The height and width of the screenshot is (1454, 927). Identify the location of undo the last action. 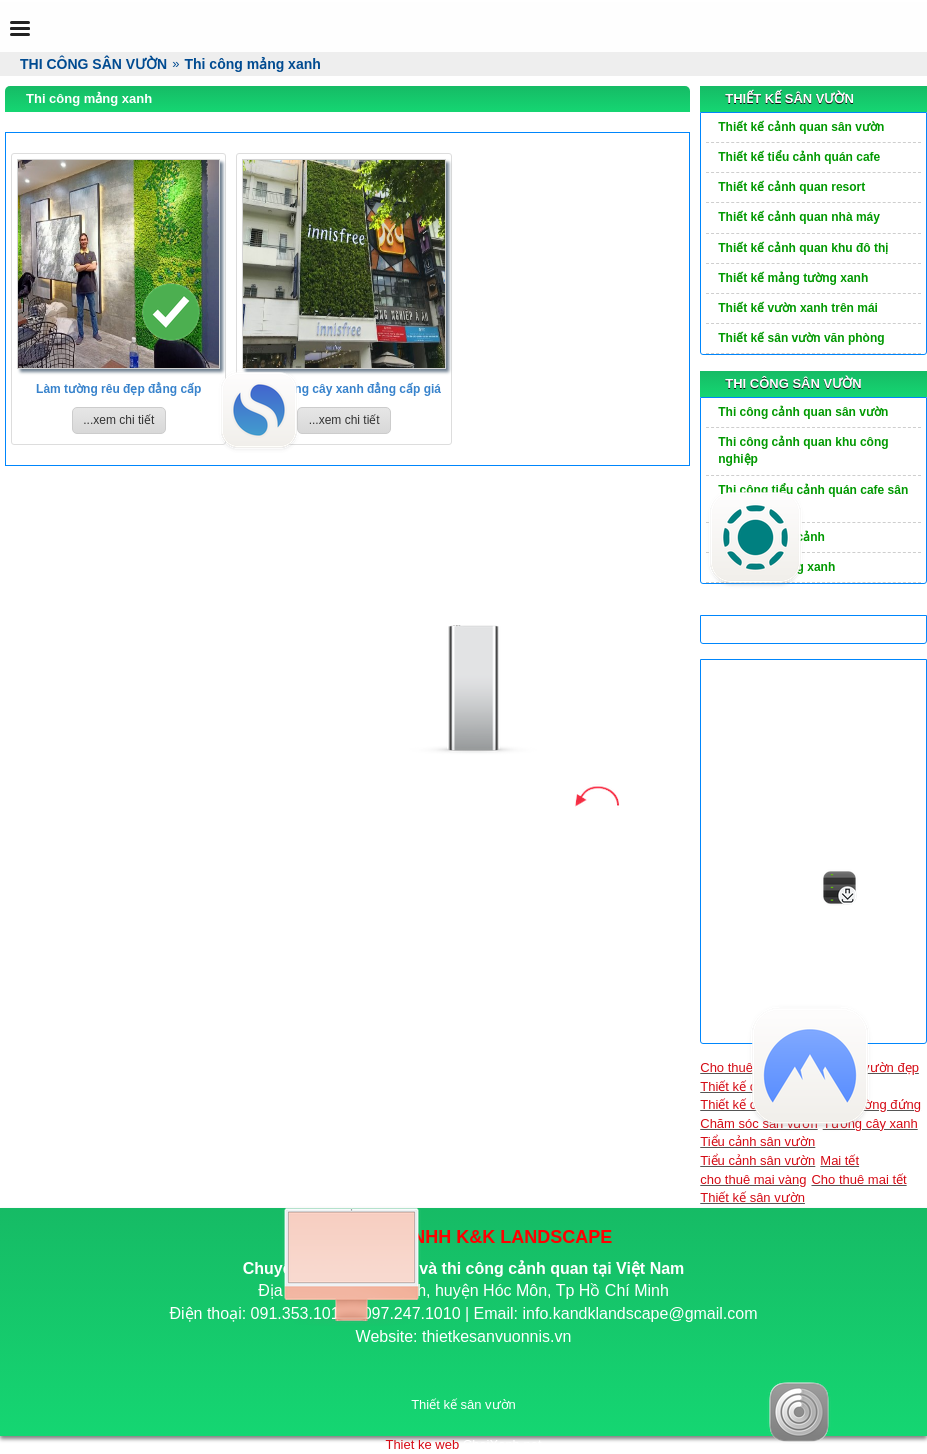
(597, 796).